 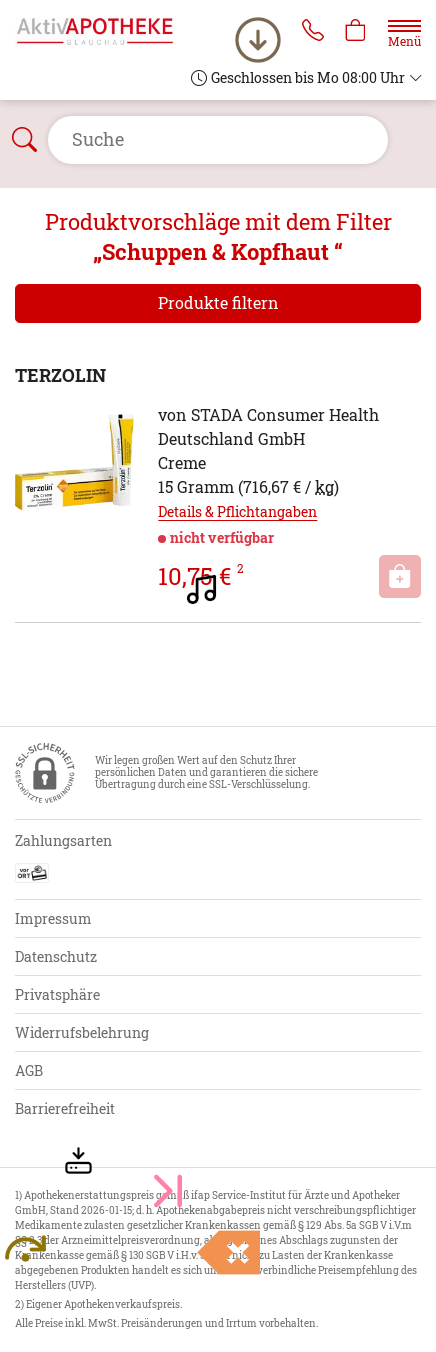 What do you see at coordinates (78, 1160) in the screenshot?
I see `download file to local storage` at bounding box center [78, 1160].